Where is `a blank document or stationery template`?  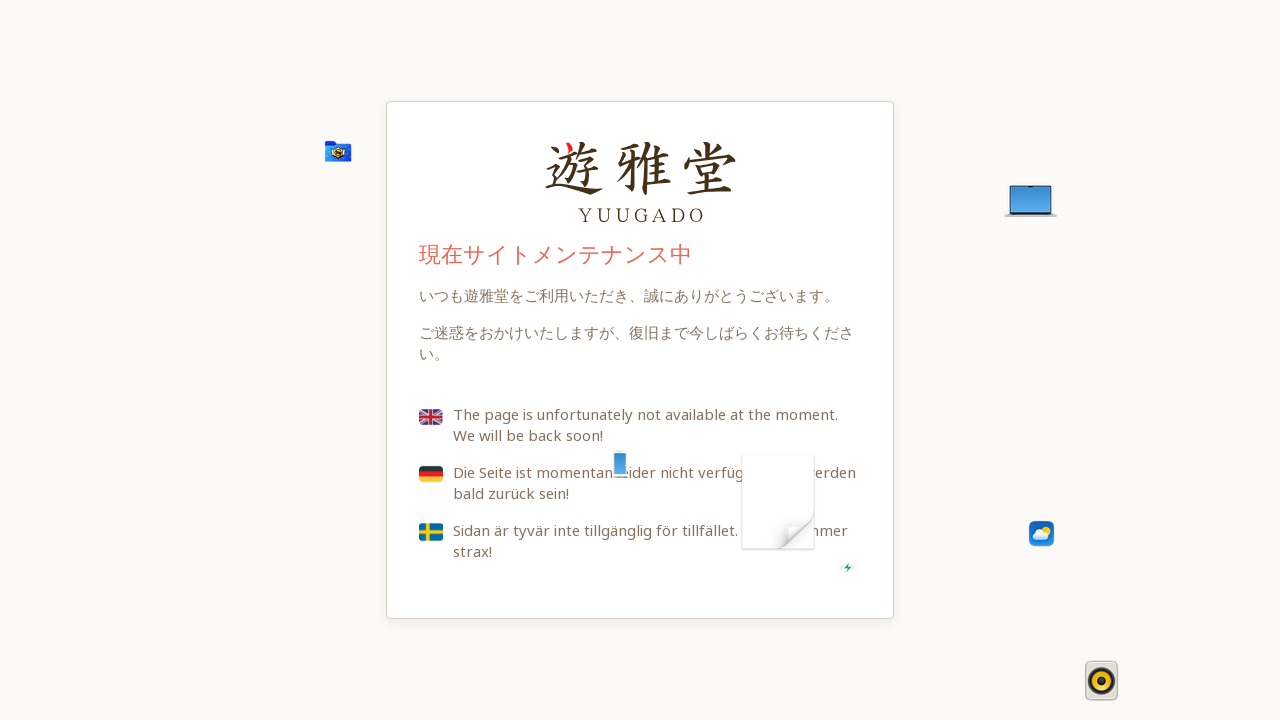
a blank document or stationery template is located at coordinates (778, 504).